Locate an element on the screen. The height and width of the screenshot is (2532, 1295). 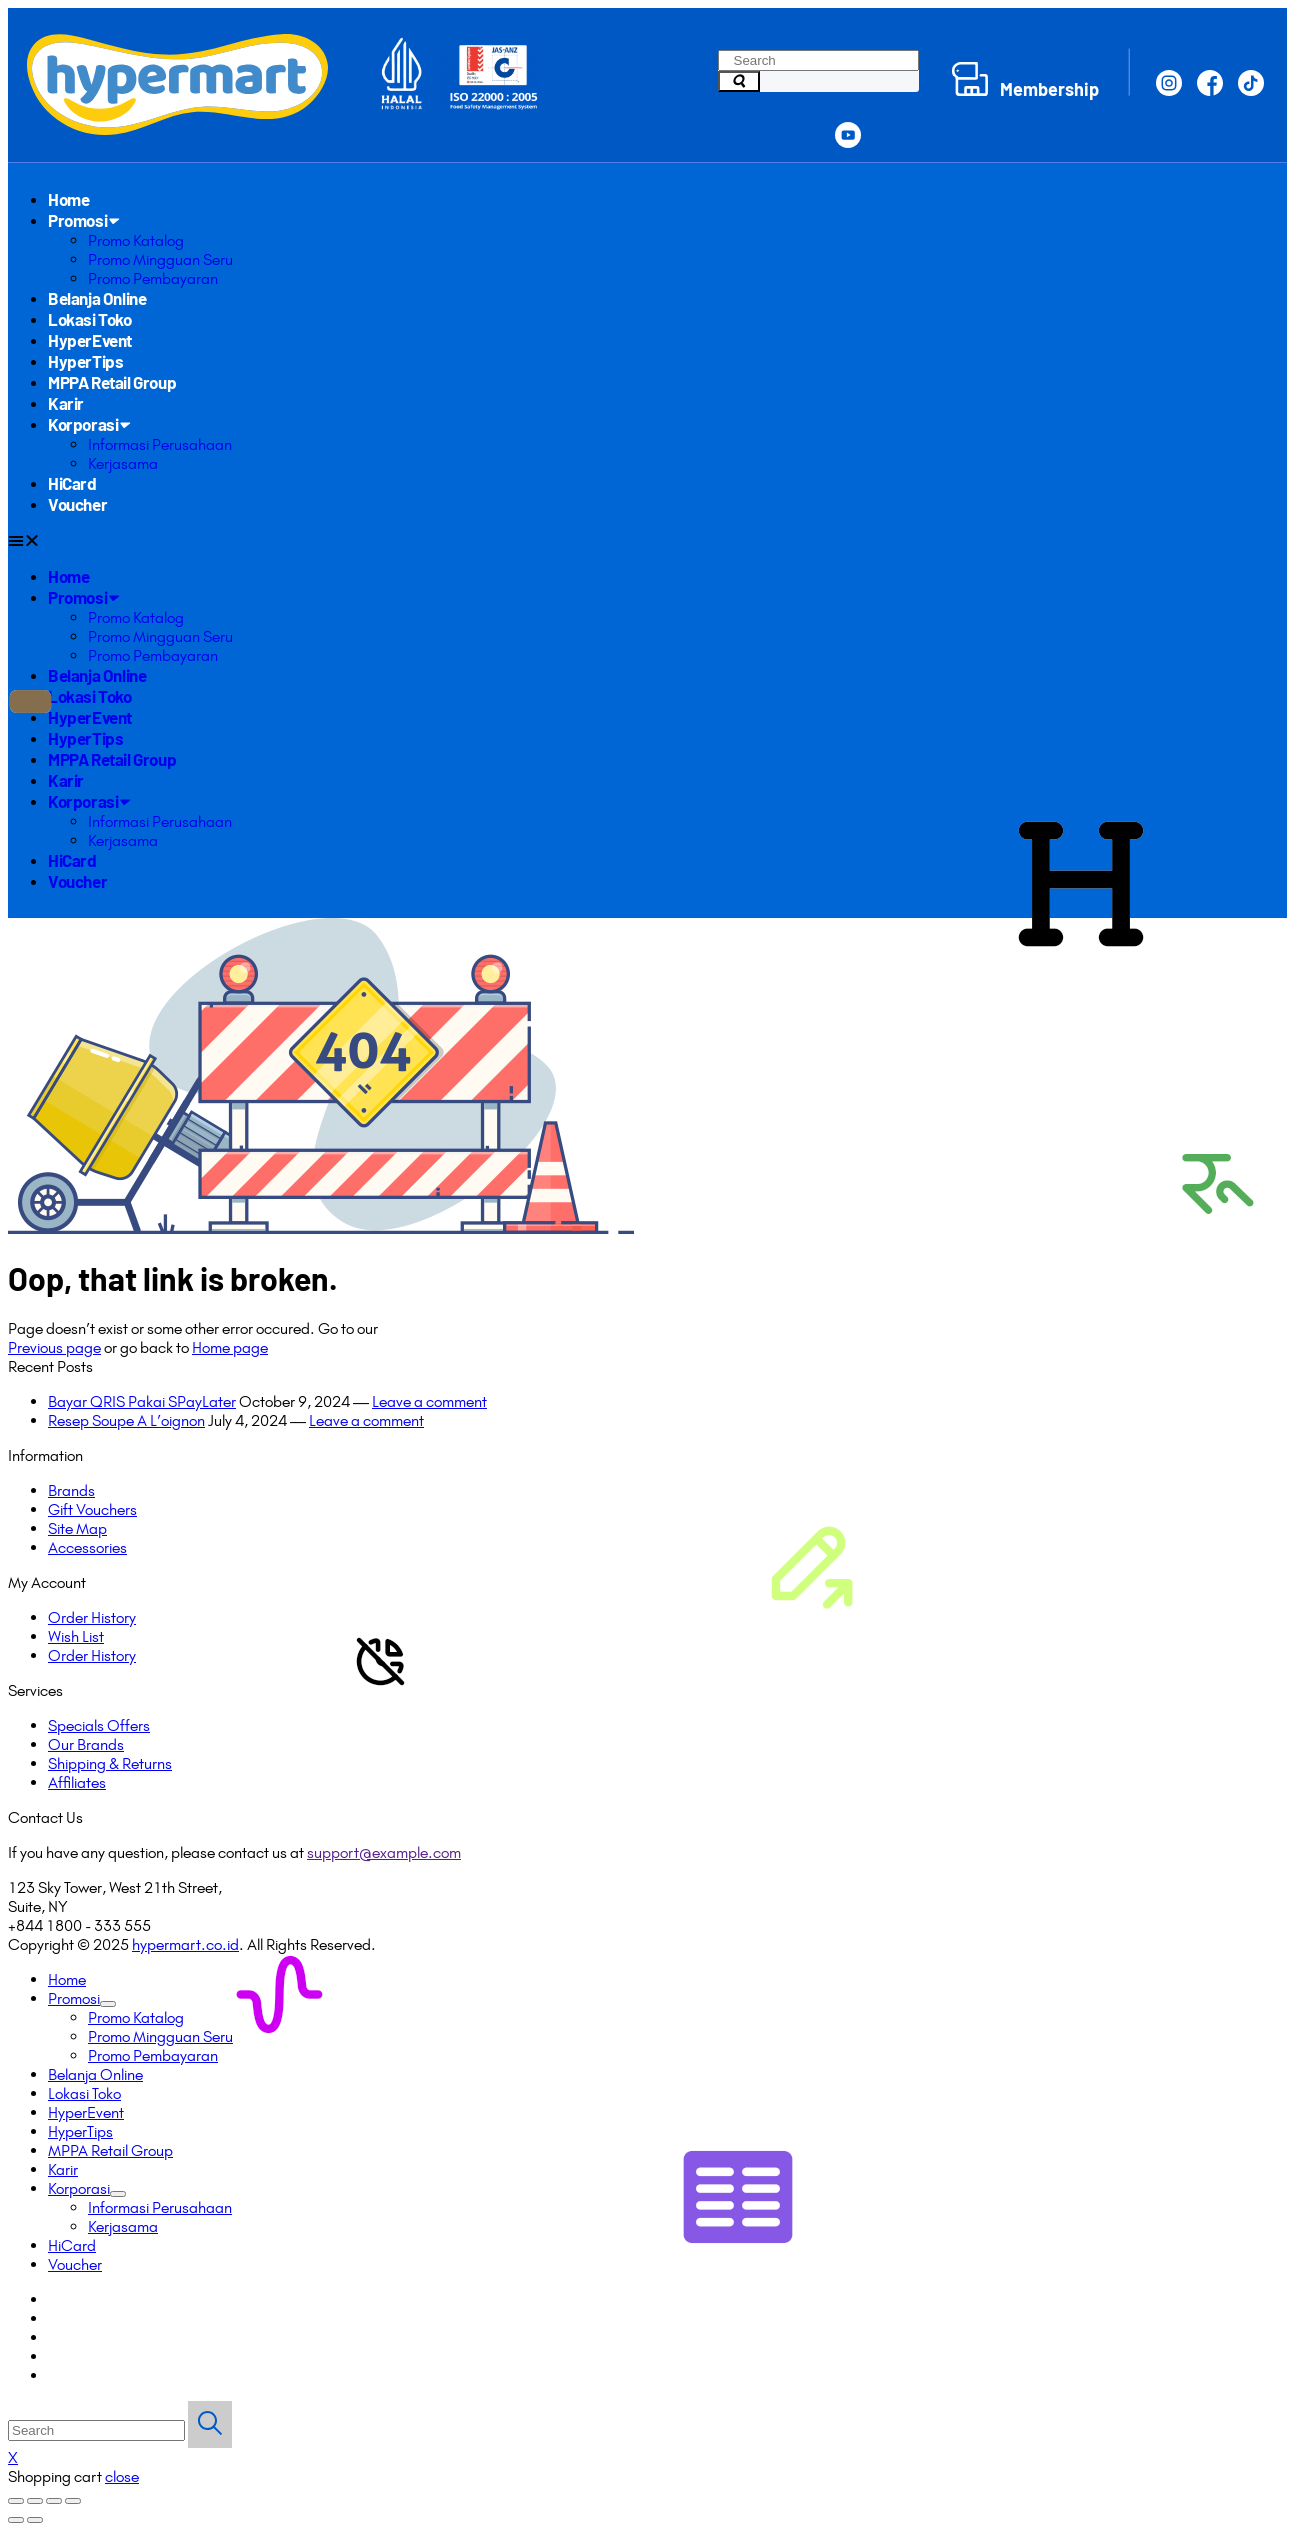
format text as a heading is located at coordinates (1081, 884).